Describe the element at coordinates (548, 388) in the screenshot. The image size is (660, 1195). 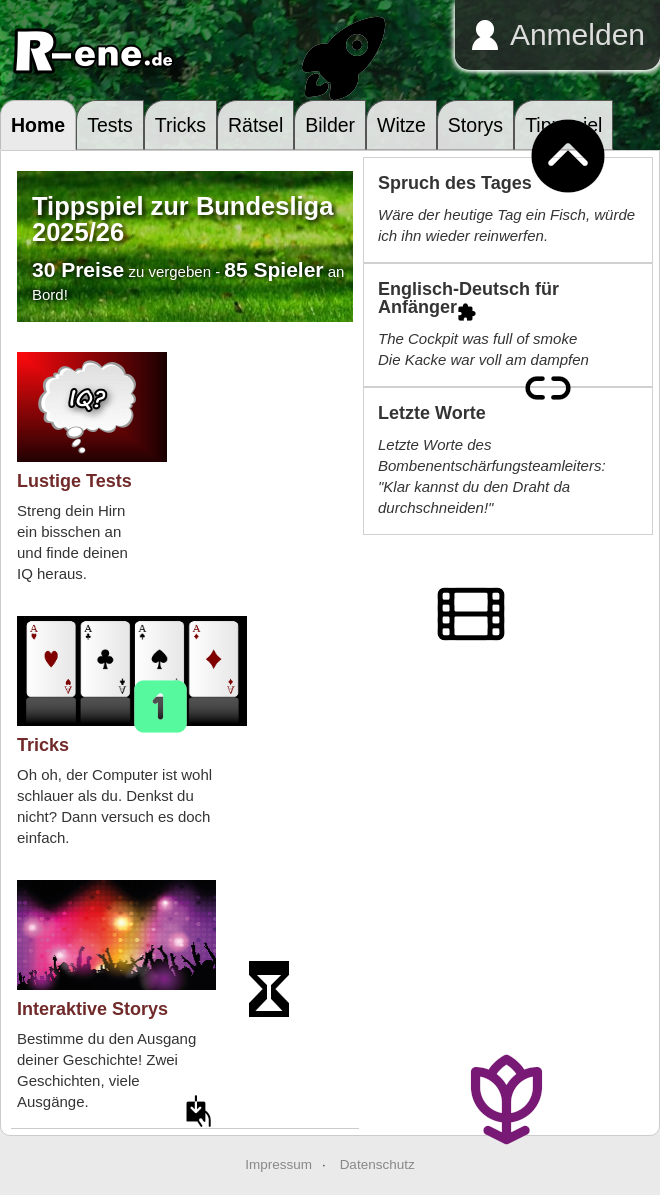
I see `remove or break a link connection` at that location.